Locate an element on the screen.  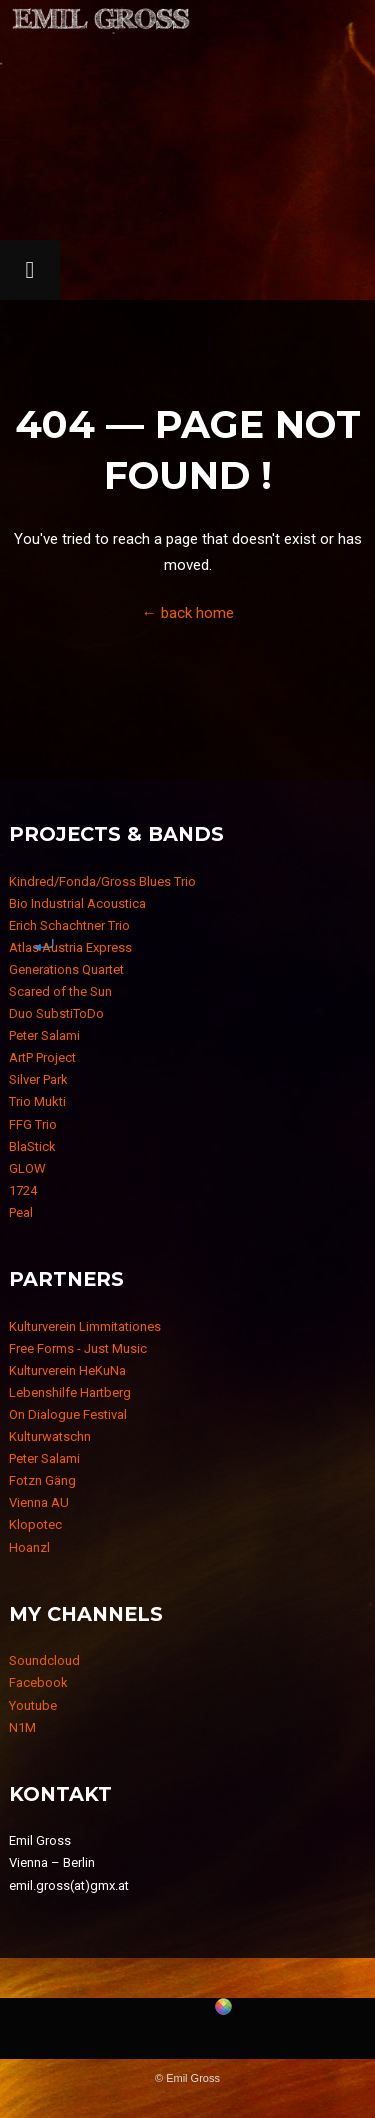
reply to an email message is located at coordinates (43, 943).